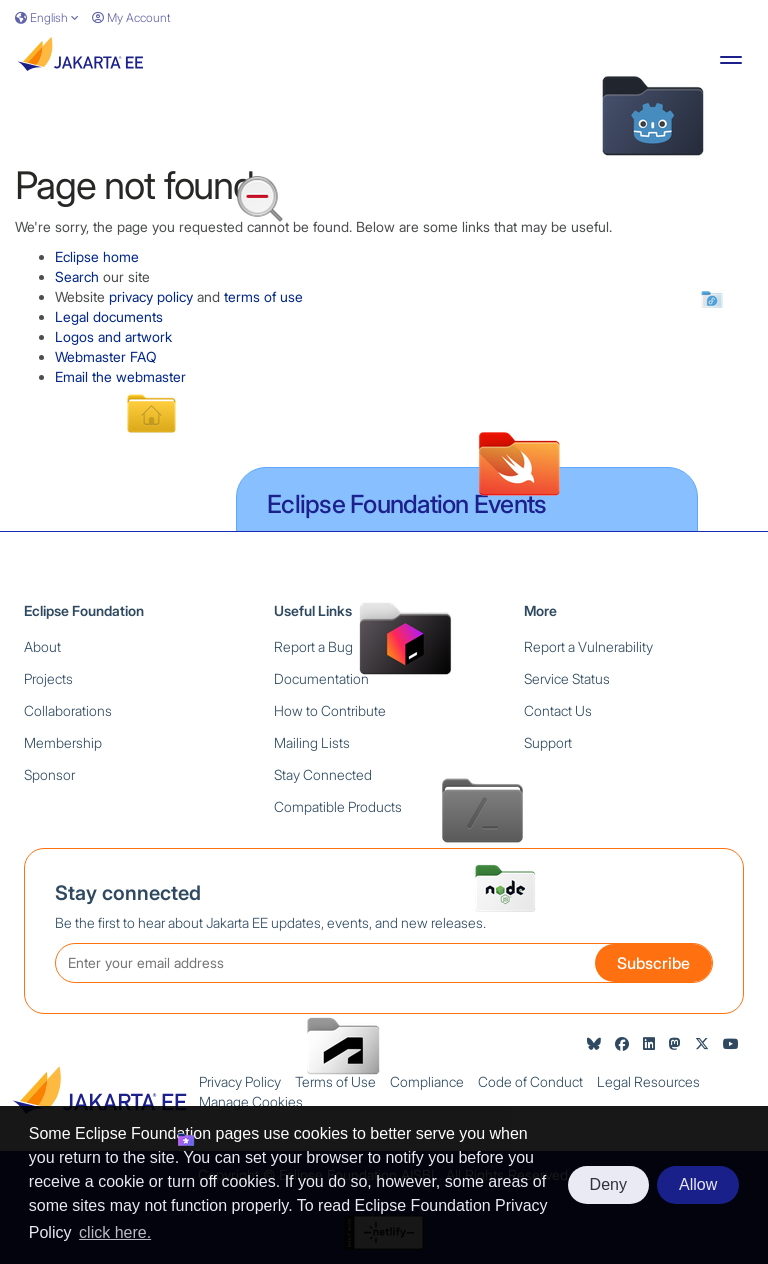  I want to click on open autodesk project files folder, so click(343, 1048).